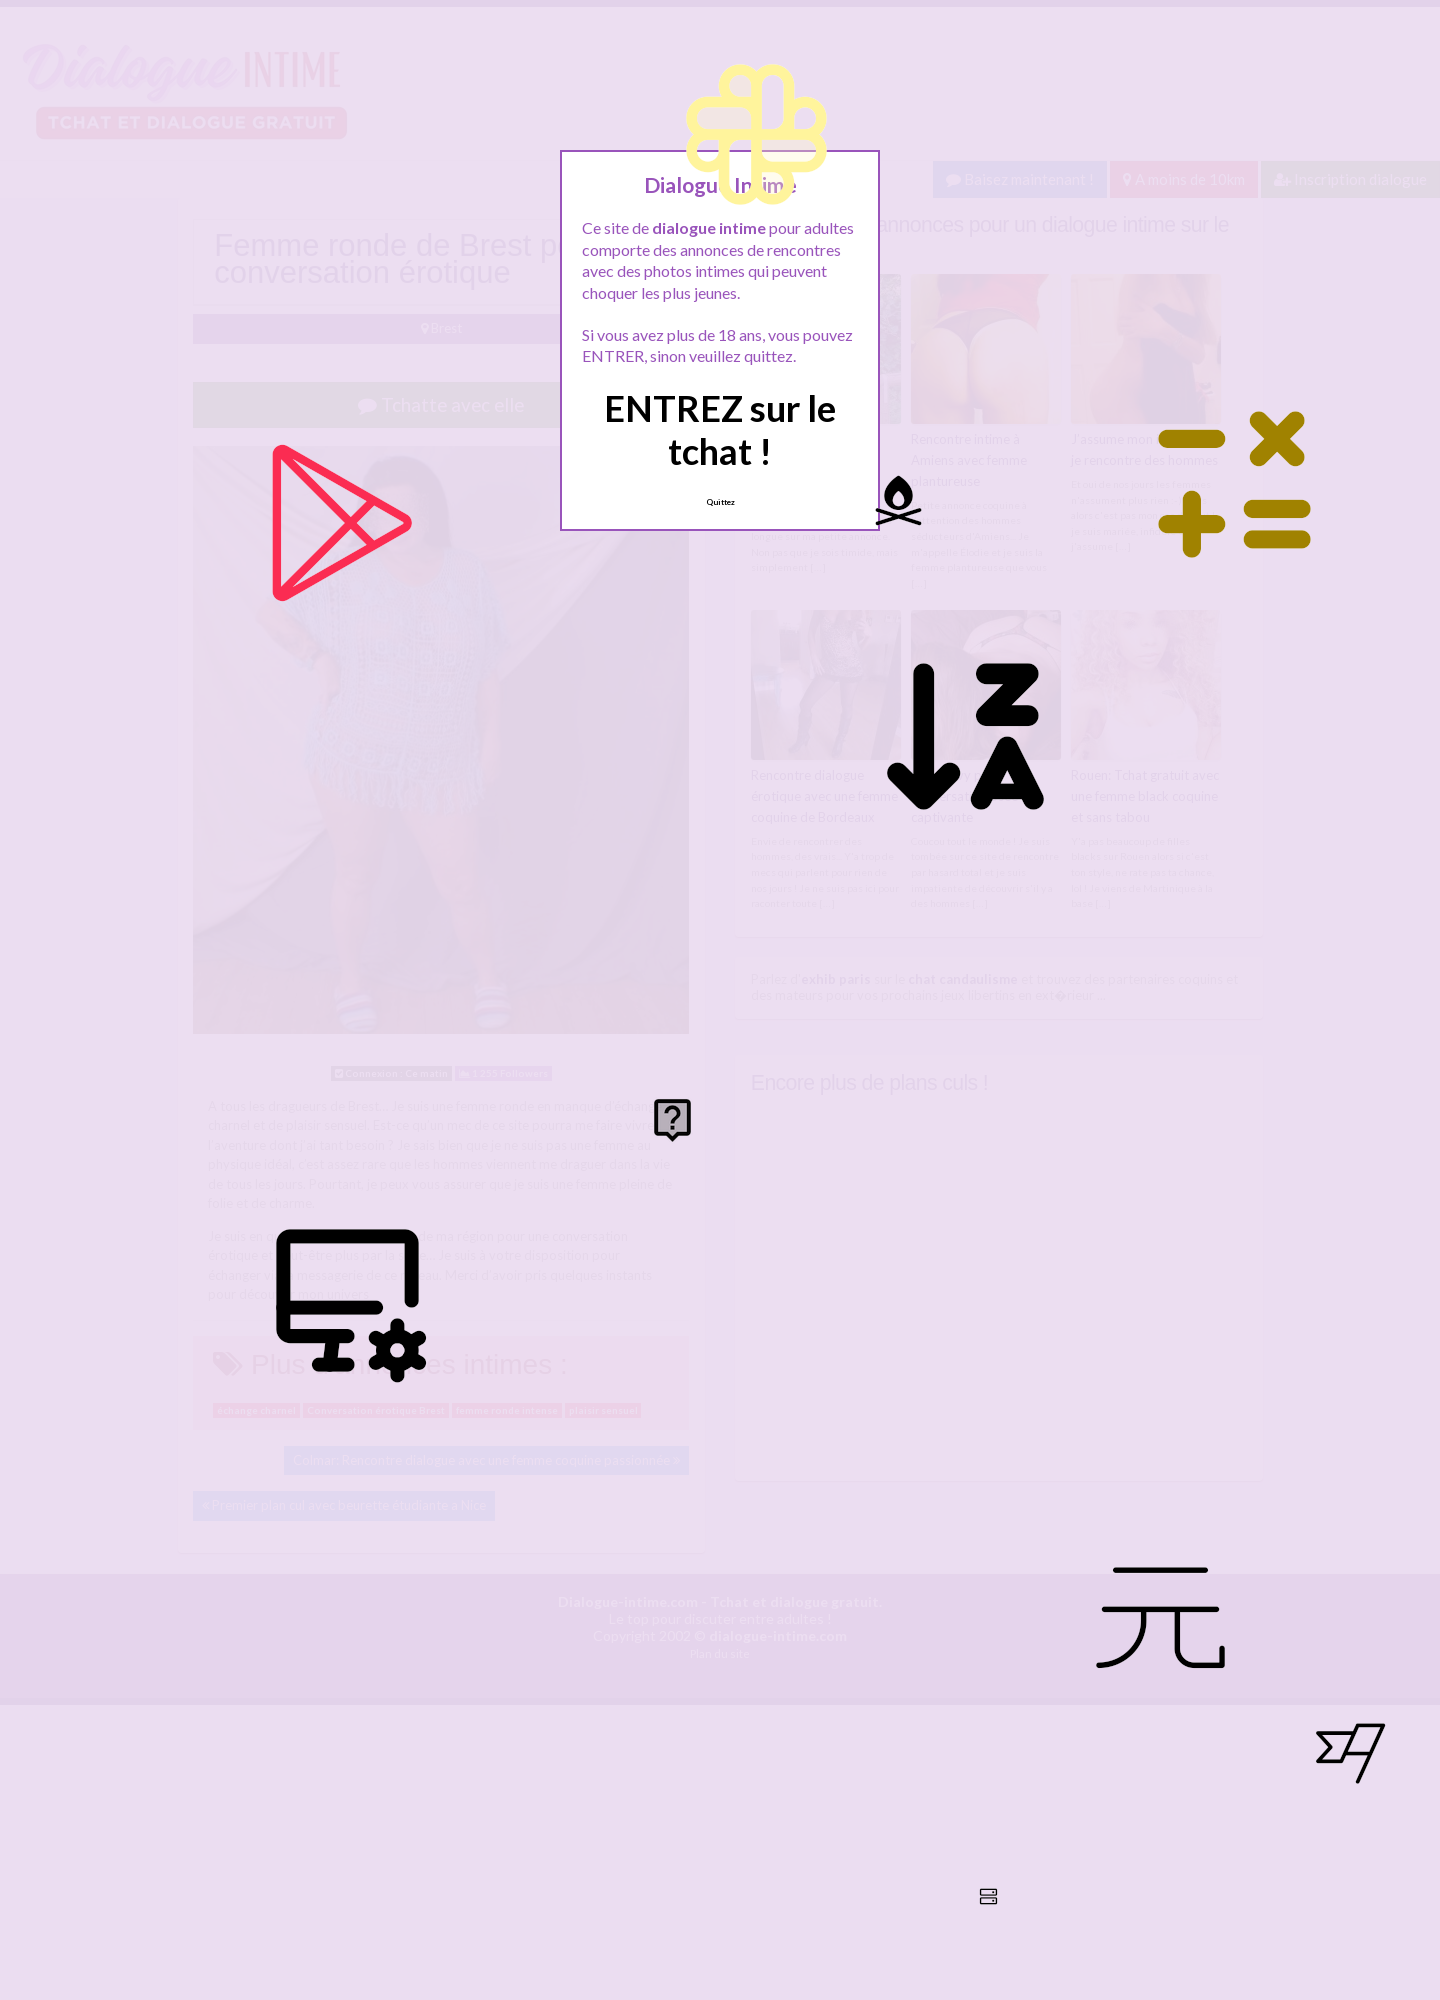 The width and height of the screenshot is (1440, 2000). Describe the element at coordinates (898, 500) in the screenshot. I see `access outdoor or camping-related features` at that location.